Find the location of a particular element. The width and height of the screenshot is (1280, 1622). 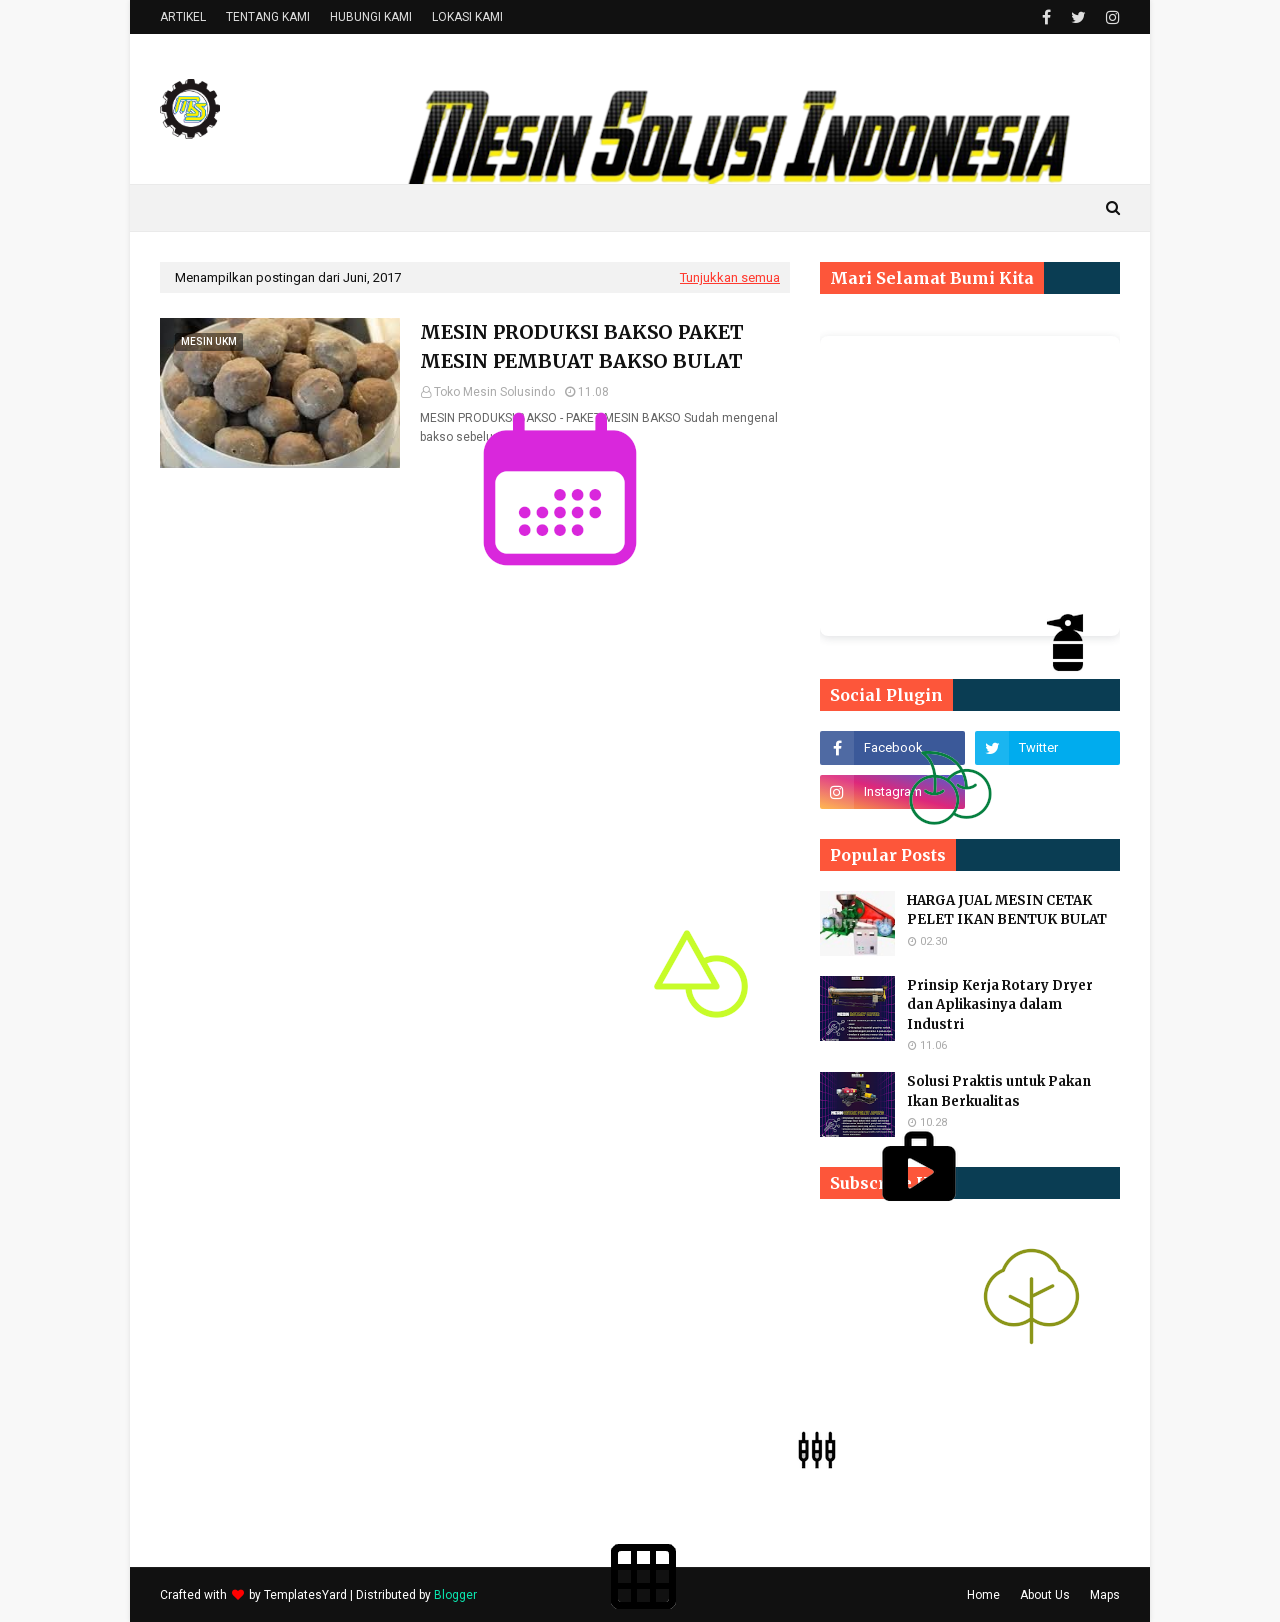

open the app store or marketplace is located at coordinates (919, 1168).